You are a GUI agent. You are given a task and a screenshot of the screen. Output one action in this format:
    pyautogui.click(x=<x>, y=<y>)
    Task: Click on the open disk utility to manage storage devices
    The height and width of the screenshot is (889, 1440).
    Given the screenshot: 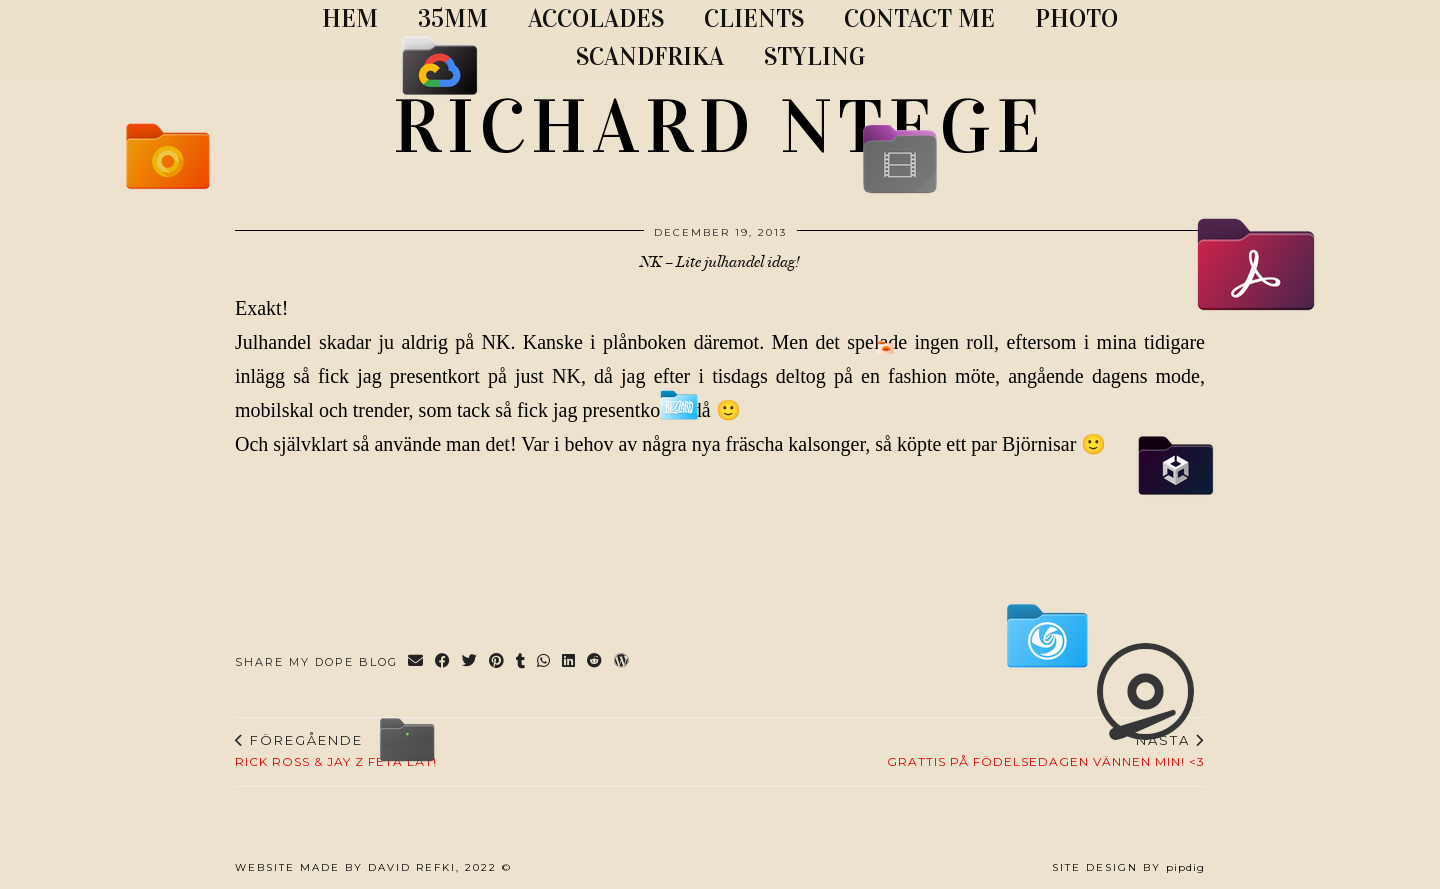 What is the action you would take?
    pyautogui.click(x=1145, y=691)
    